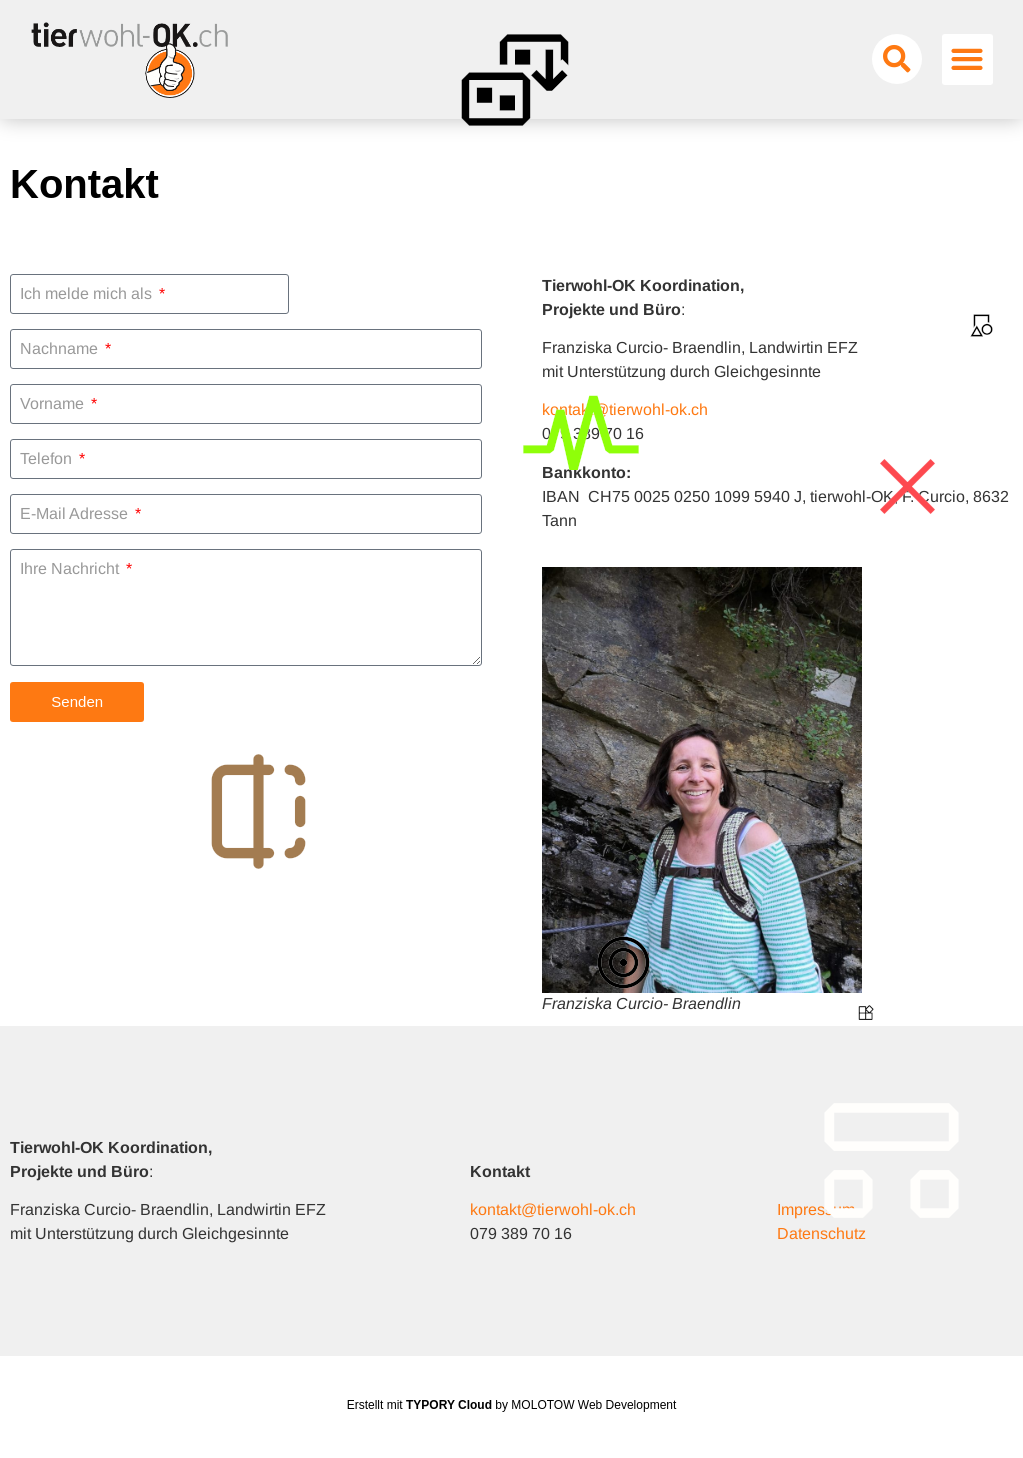  I want to click on view miscellaneous symbols or special characters, so click(981, 325).